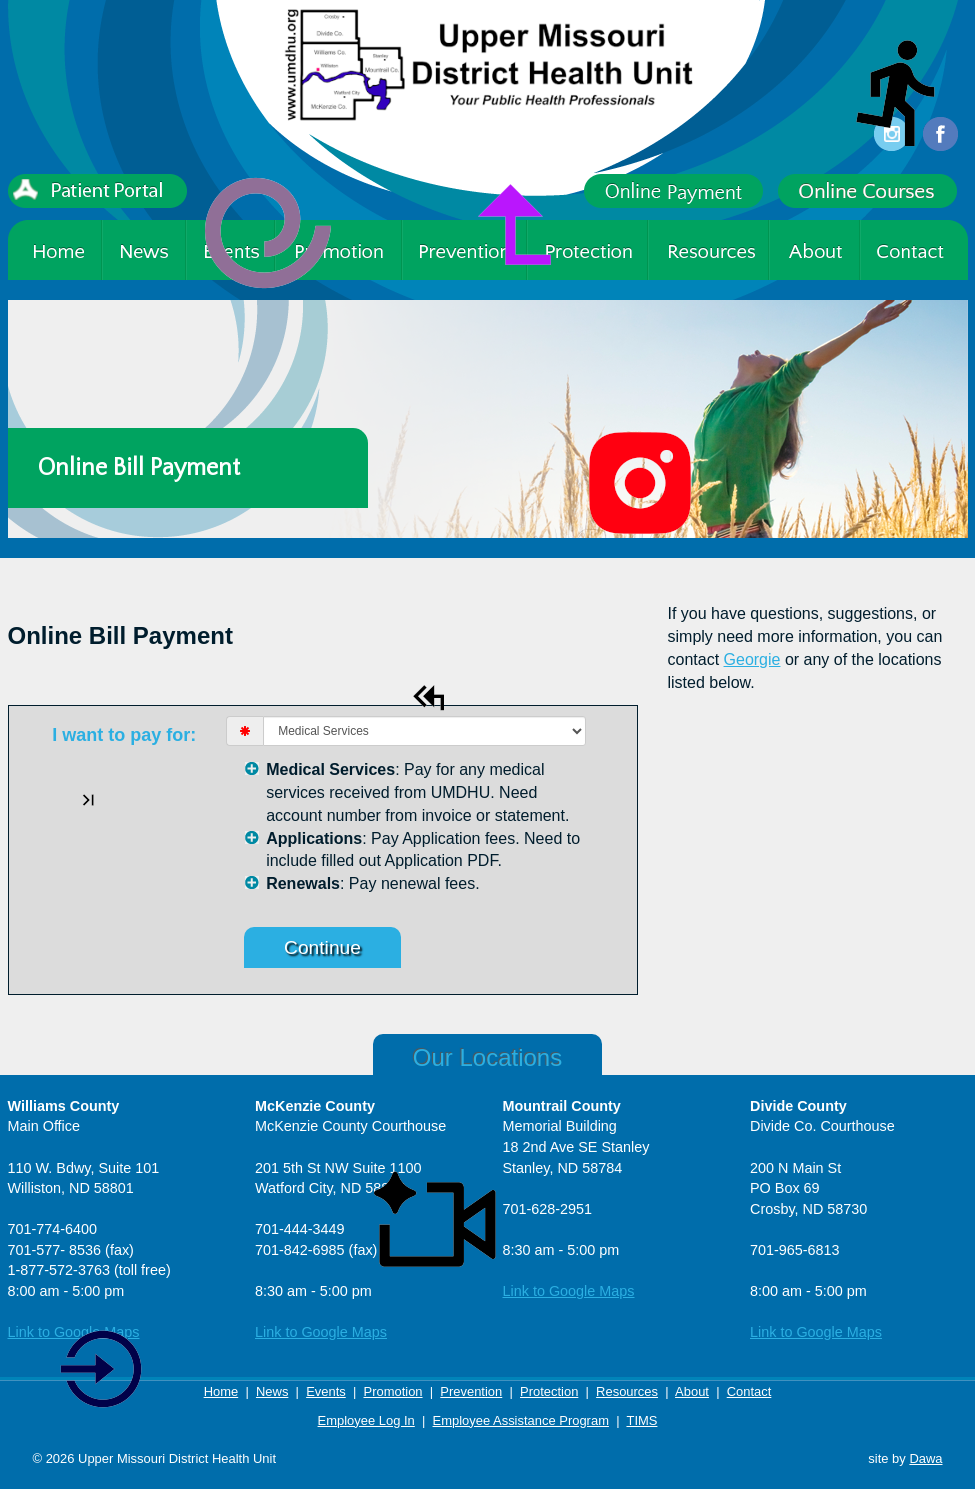  Describe the element at coordinates (430, 698) in the screenshot. I see `reply all to a message or email` at that location.